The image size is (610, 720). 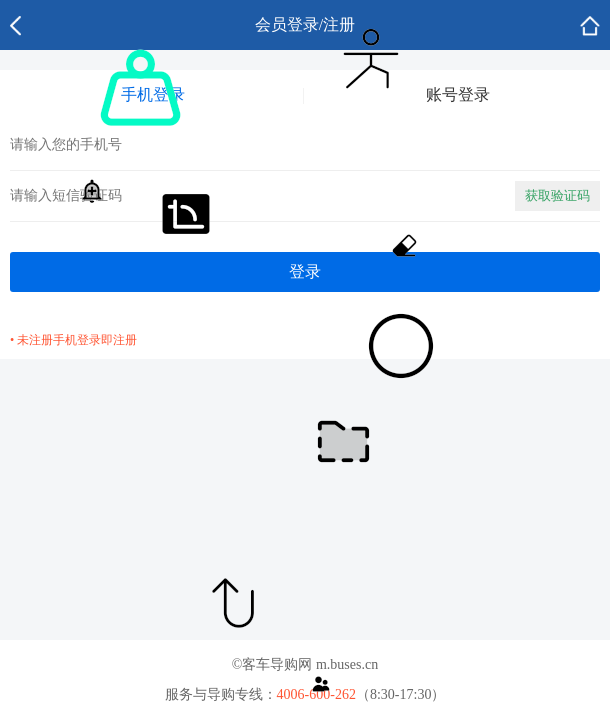 I want to click on unselected radio button or checkbox option, so click(x=401, y=346).